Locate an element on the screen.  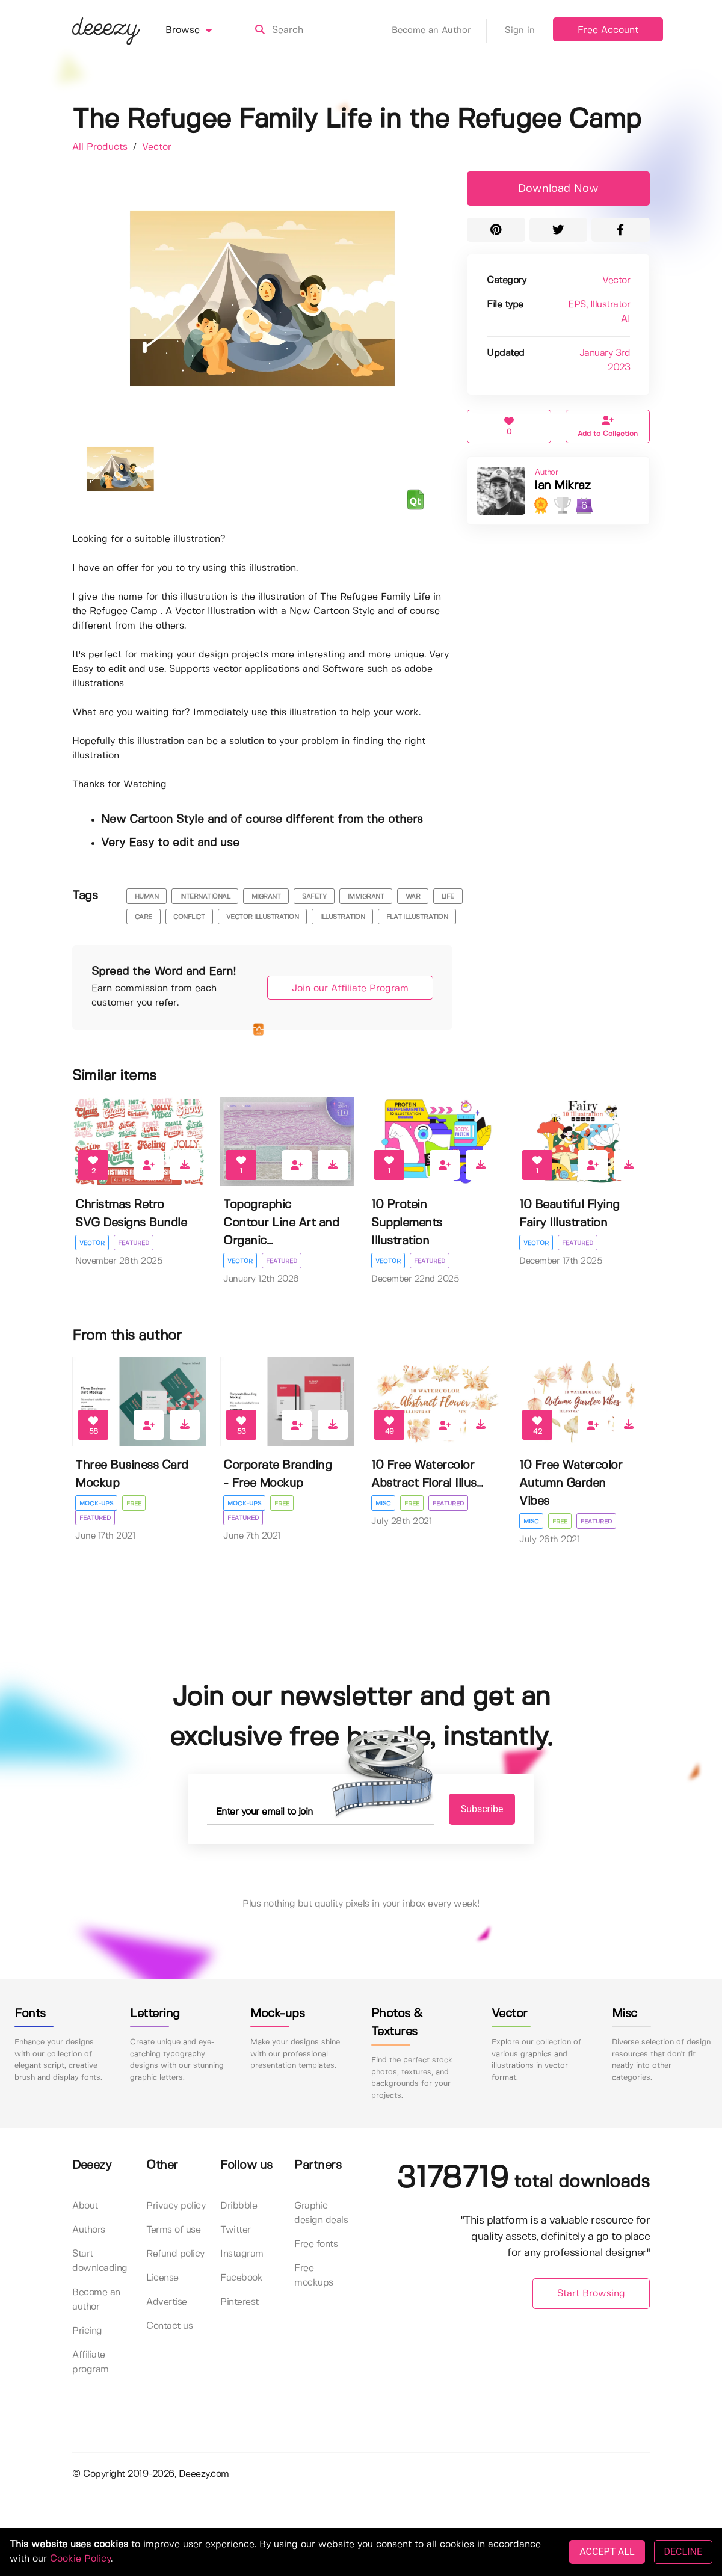
indicates a video file type is located at coordinates (382, 1777).